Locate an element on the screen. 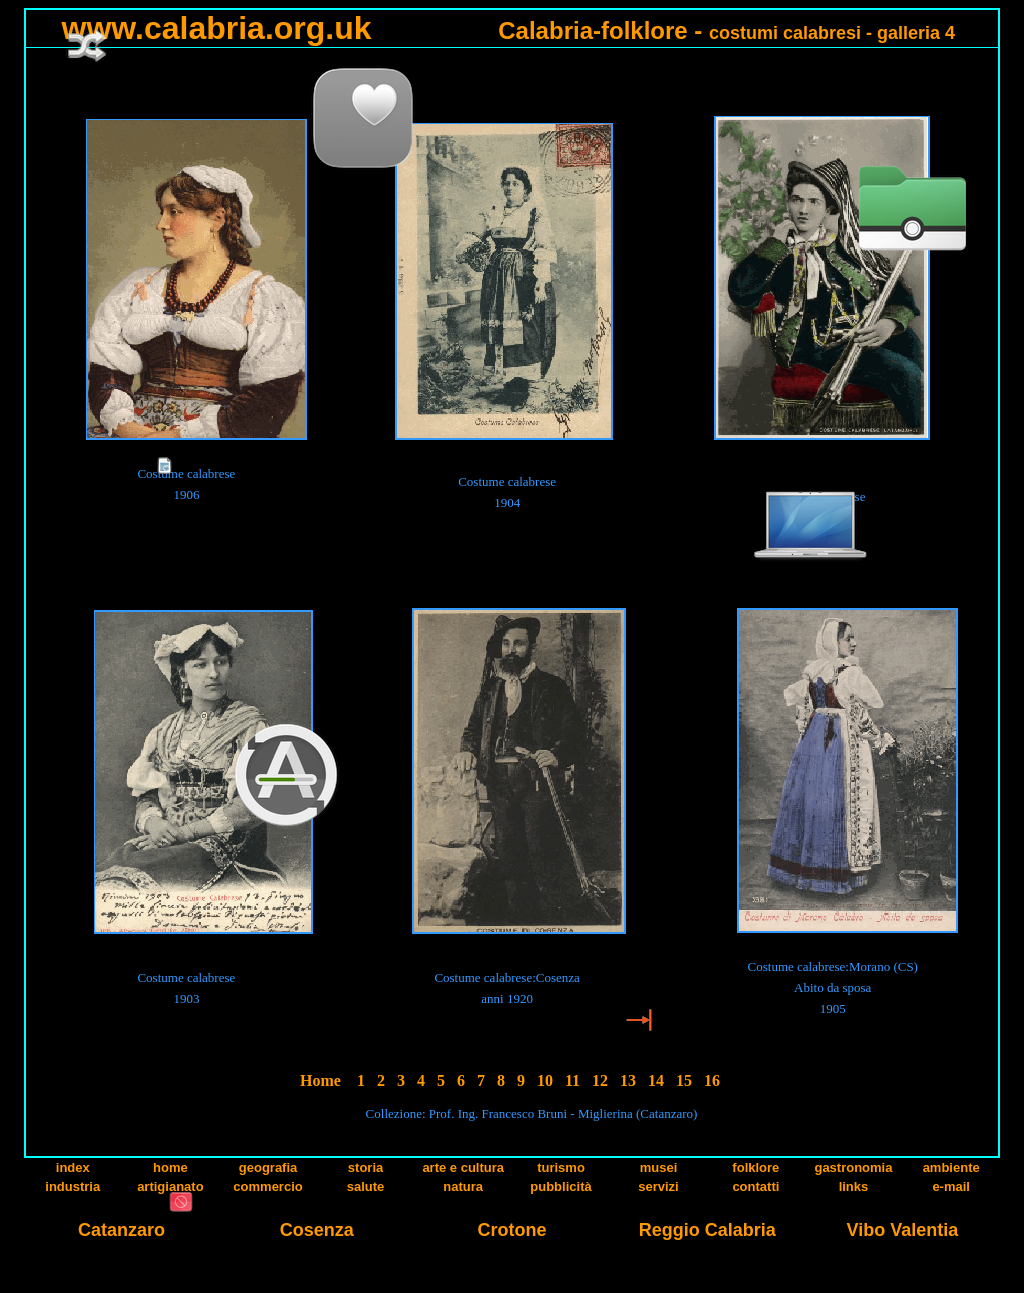 This screenshot has height=1293, width=1024. folder for storing pokémon-related files or games is located at coordinates (912, 211).